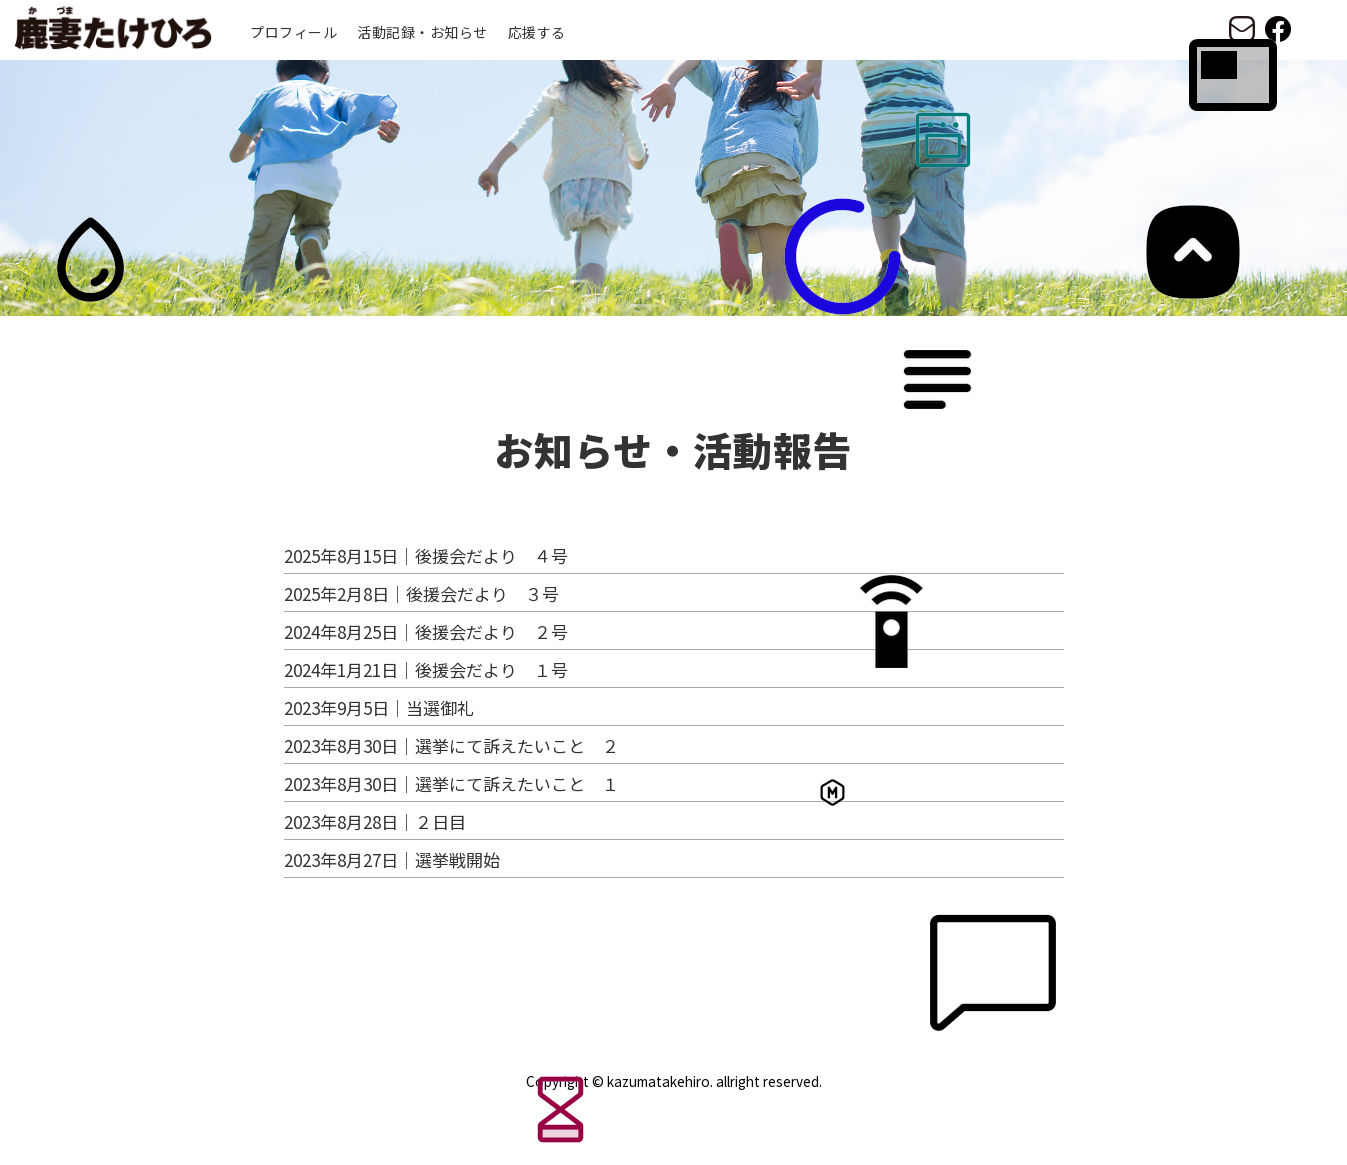 The height and width of the screenshot is (1165, 1347). Describe the element at coordinates (832, 792) in the screenshot. I see `indicates a module or component in a system` at that location.